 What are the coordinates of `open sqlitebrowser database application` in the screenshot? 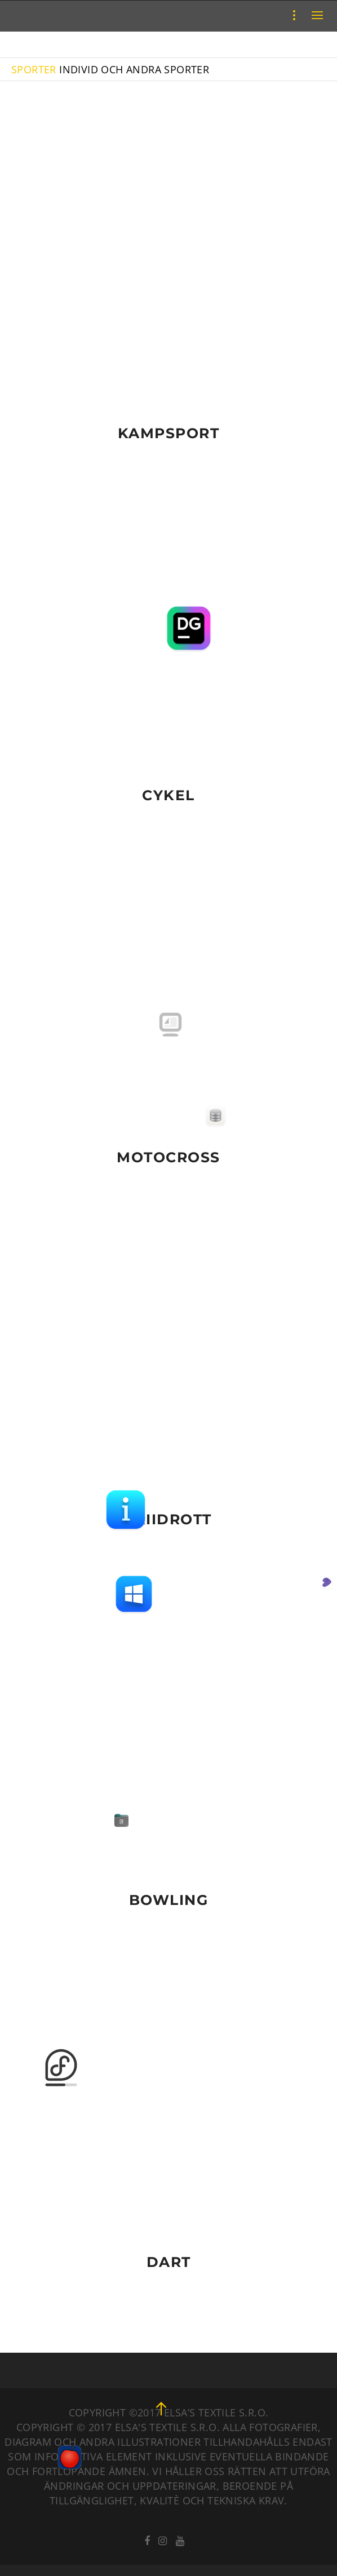 It's located at (215, 1115).